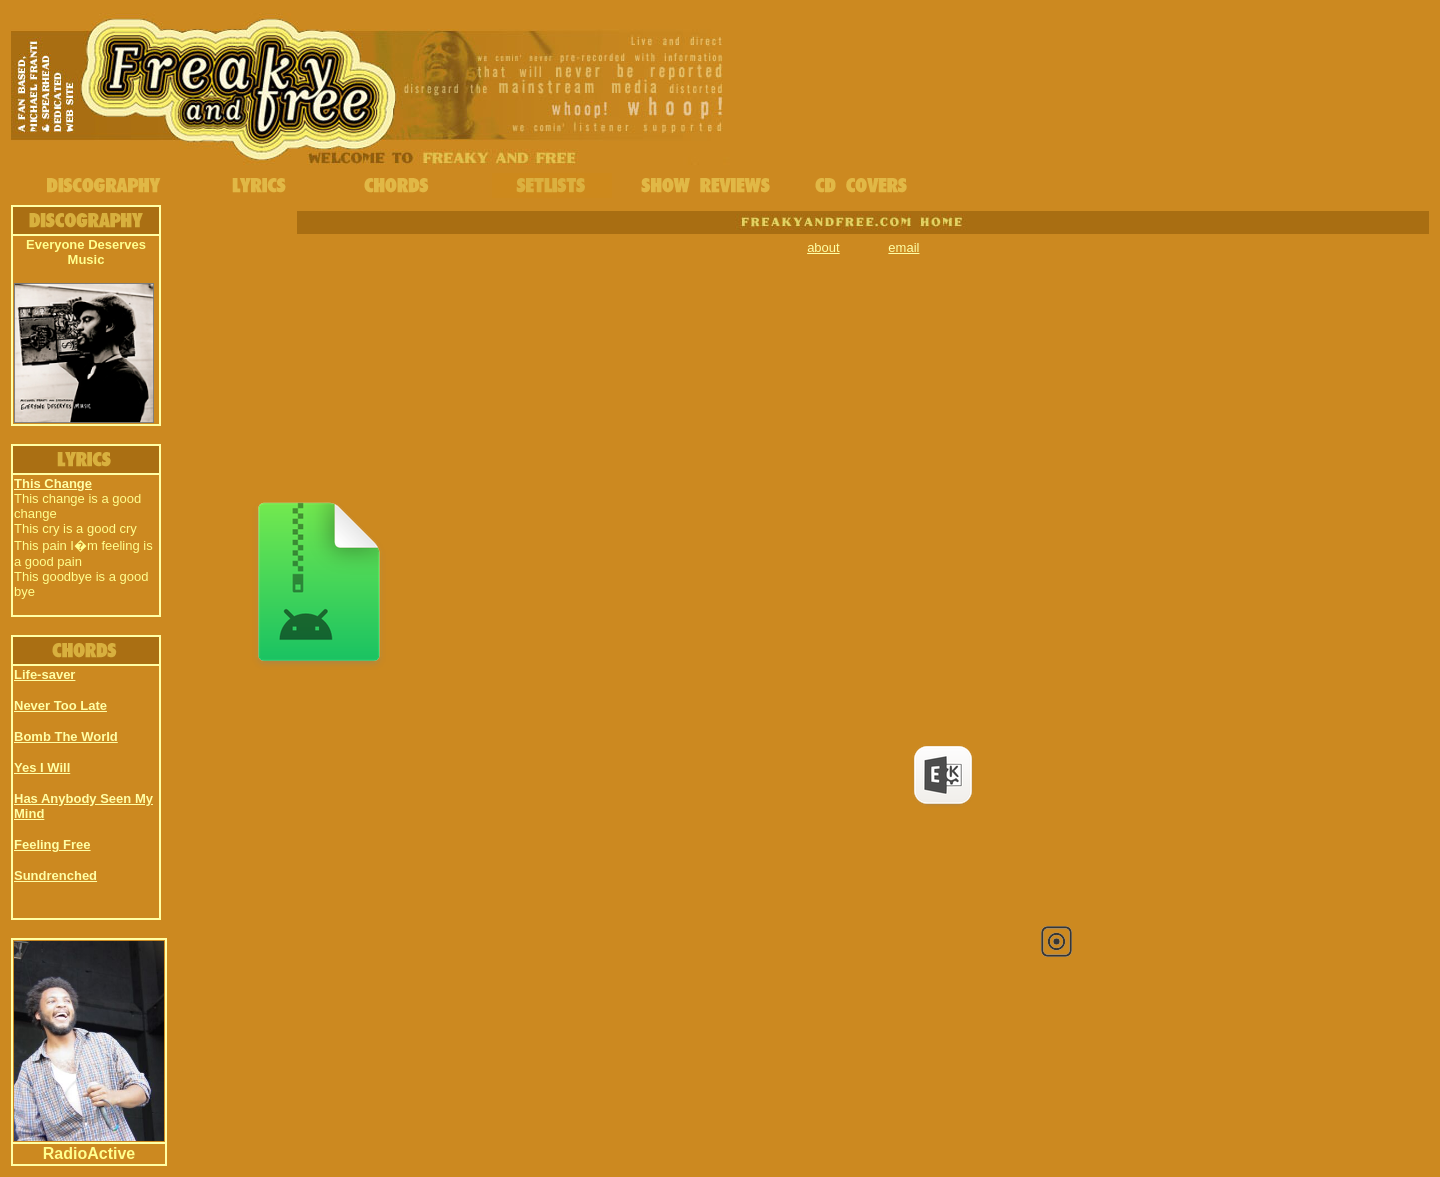 Image resolution: width=1440 pixels, height=1177 pixels. Describe the element at coordinates (319, 585) in the screenshot. I see `an android application package file` at that location.